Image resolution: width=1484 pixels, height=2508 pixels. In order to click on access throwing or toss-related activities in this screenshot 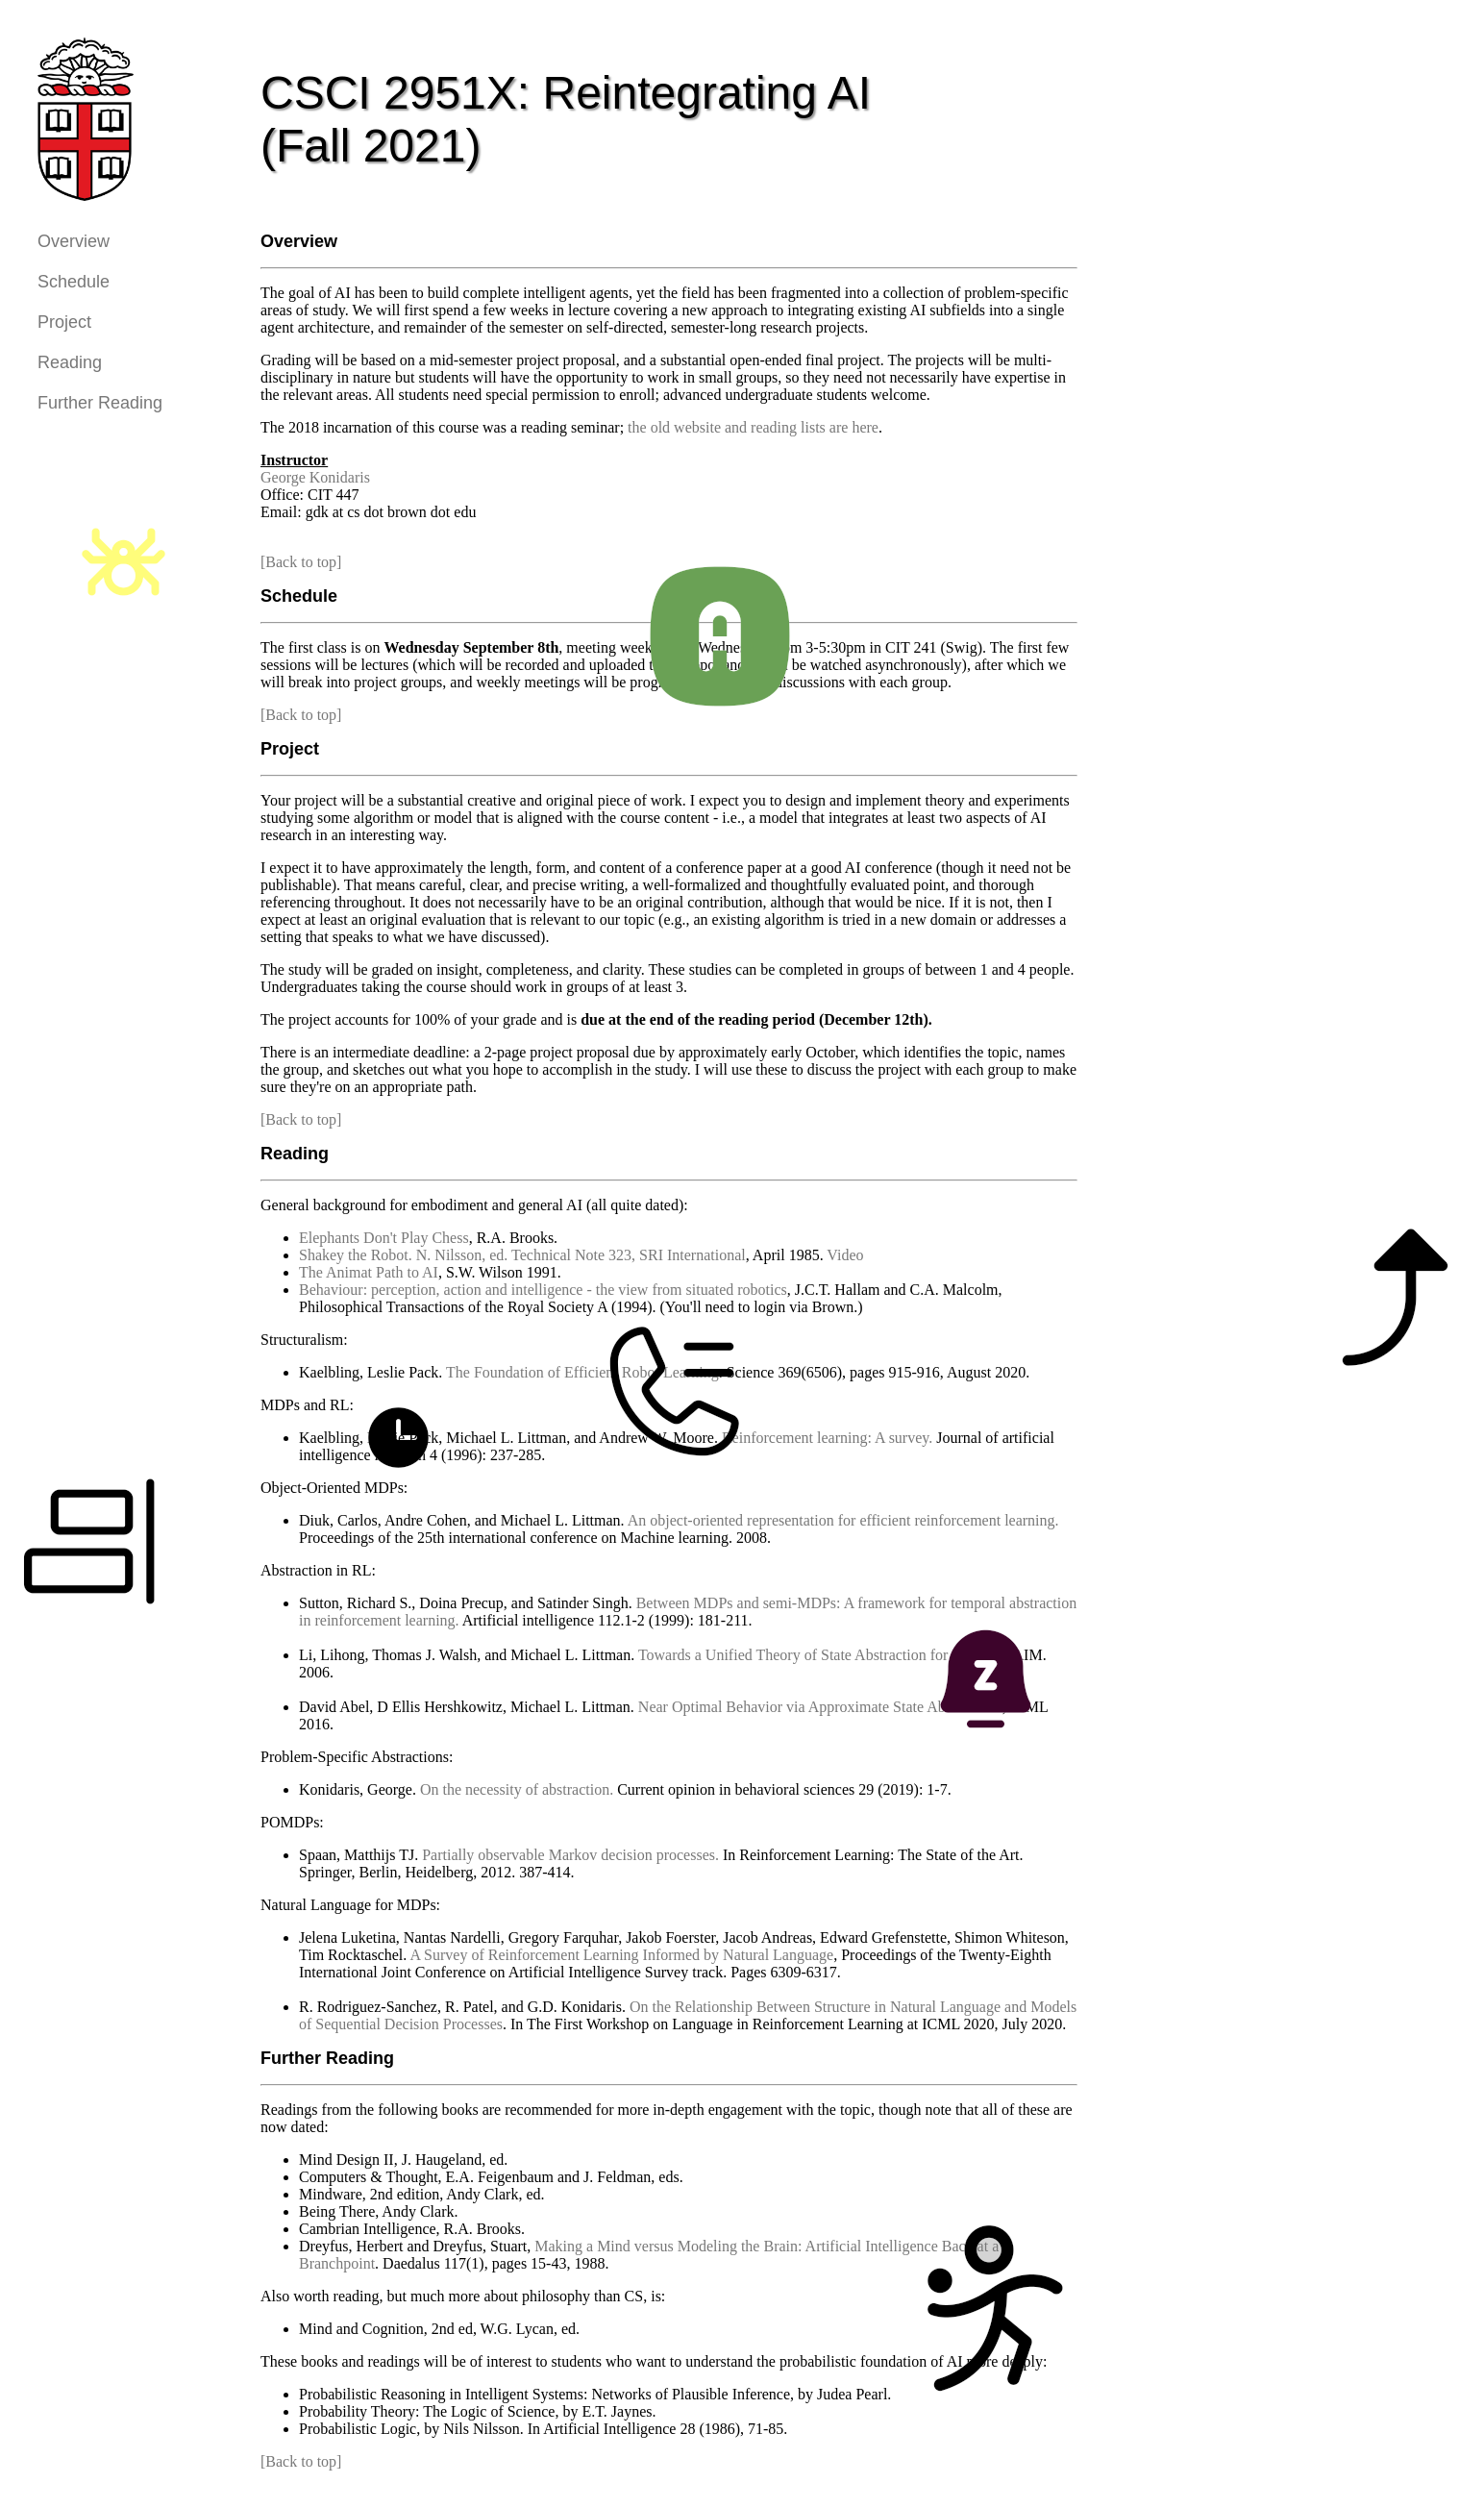, I will do `click(989, 2305)`.